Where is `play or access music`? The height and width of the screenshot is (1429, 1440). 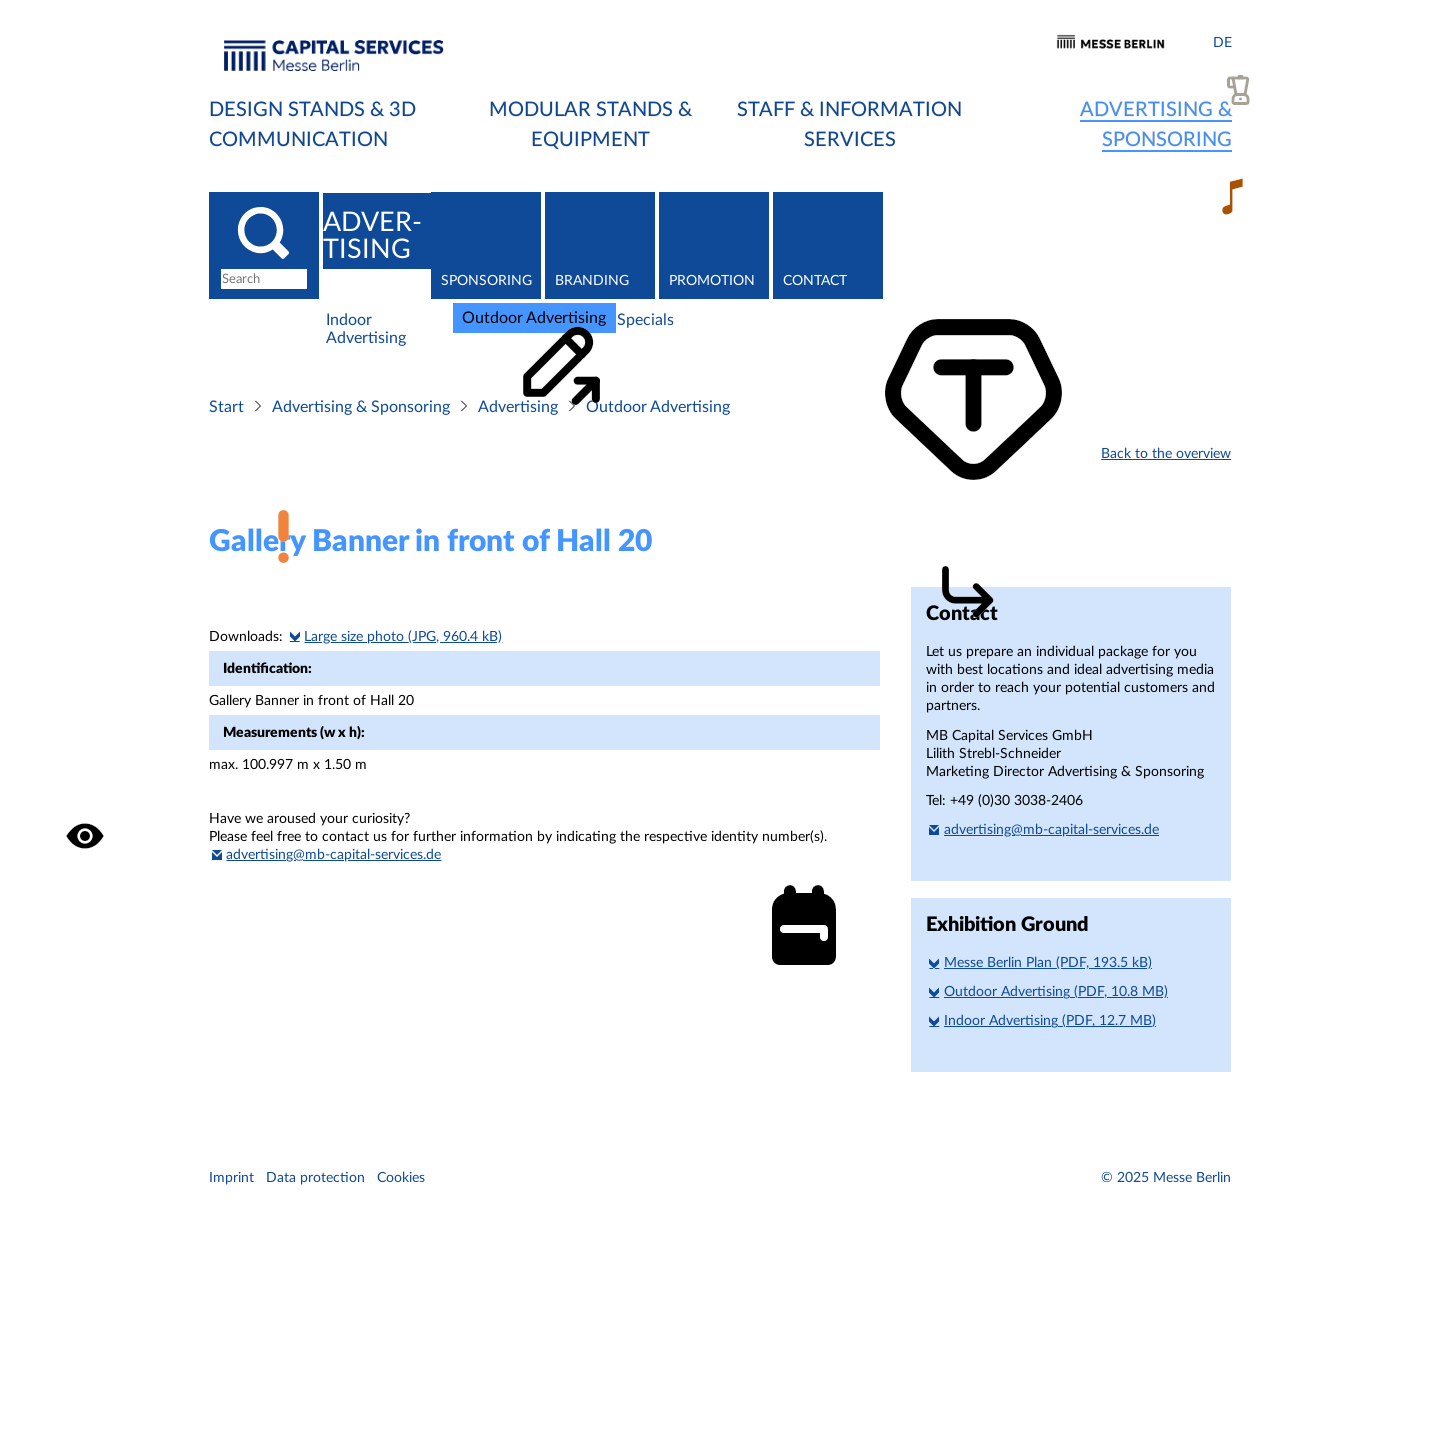
play or access music is located at coordinates (1232, 196).